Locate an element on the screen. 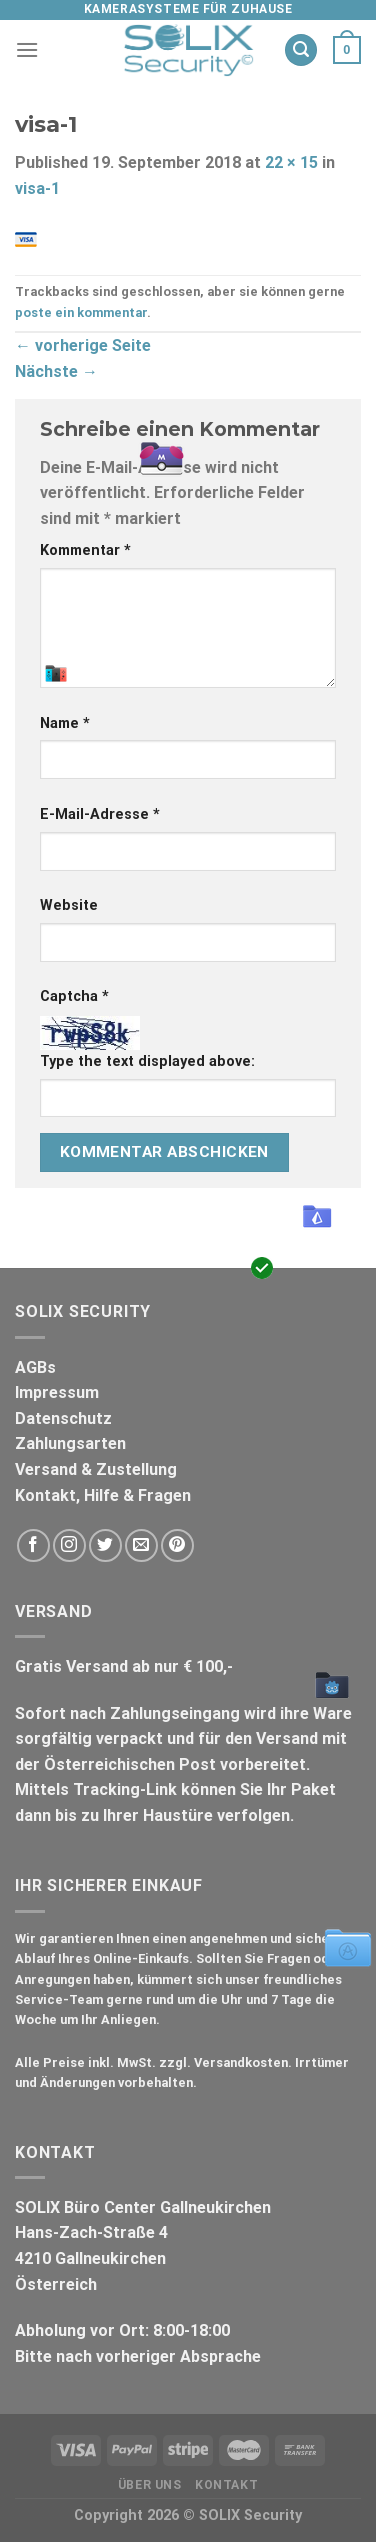 The image size is (376, 2542). open folder containing Prisma project files is located at coordinates (317, 1217).